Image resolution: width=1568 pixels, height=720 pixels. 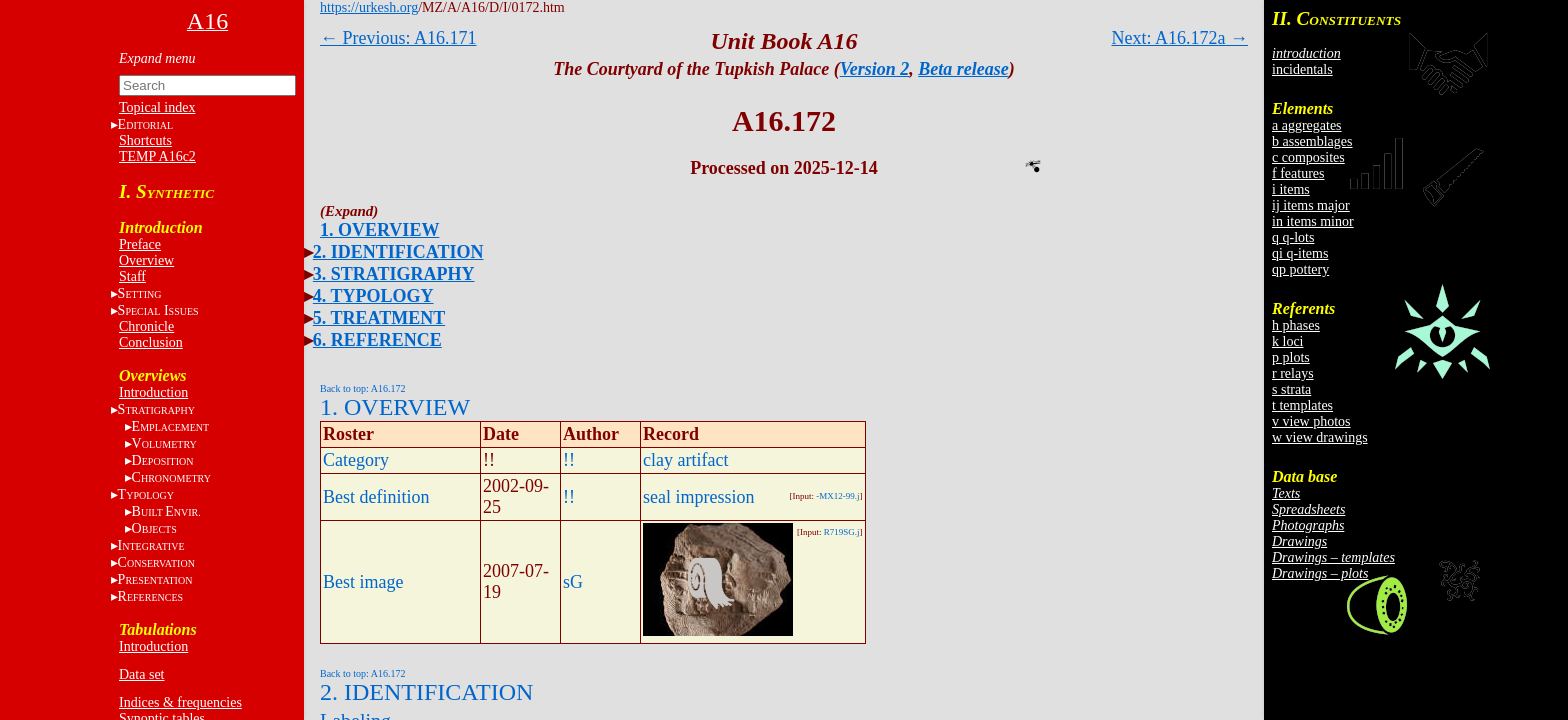 What do you see at coordinates (709, 583) in the screenshot?
I see `access first aid or medical supplies` at bounding box center [709, 583].